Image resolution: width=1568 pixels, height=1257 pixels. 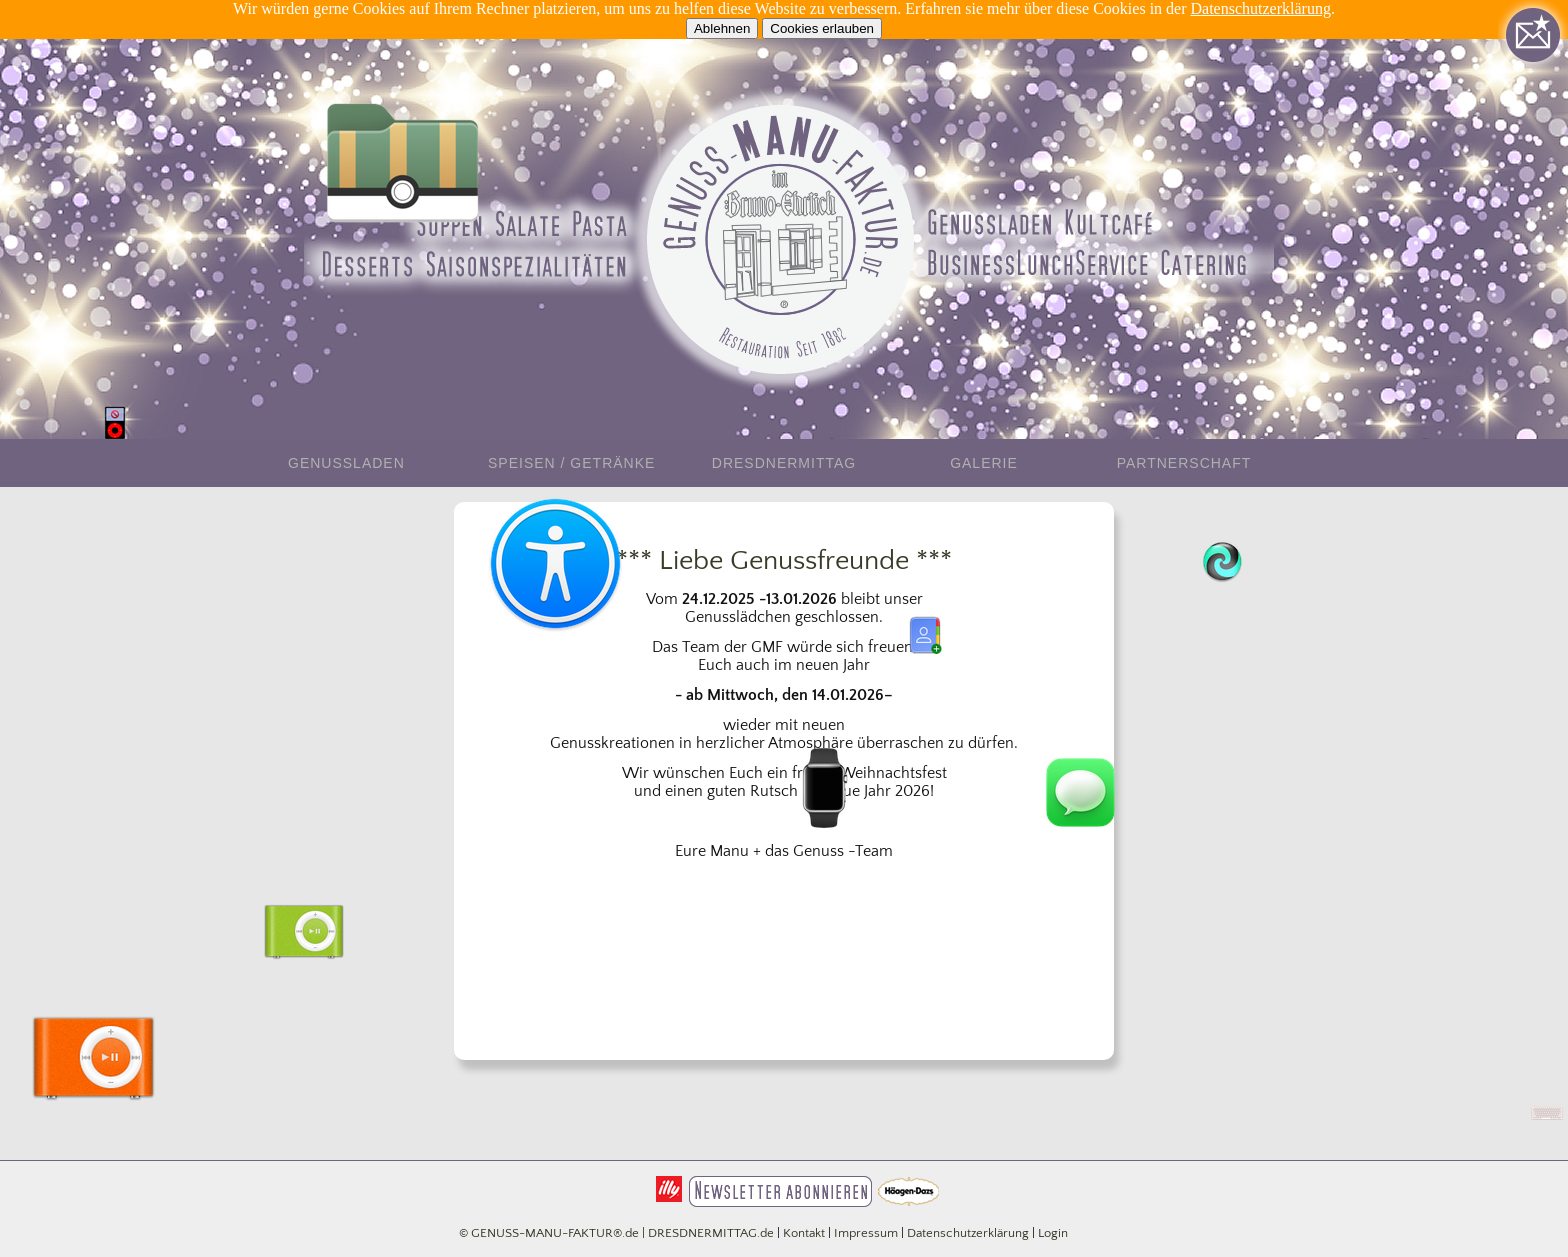 What do you see at coordinates (93, 1035) in the screenshot?
I see `iPod shuffle device connected` at bounding box center [93, 1035].